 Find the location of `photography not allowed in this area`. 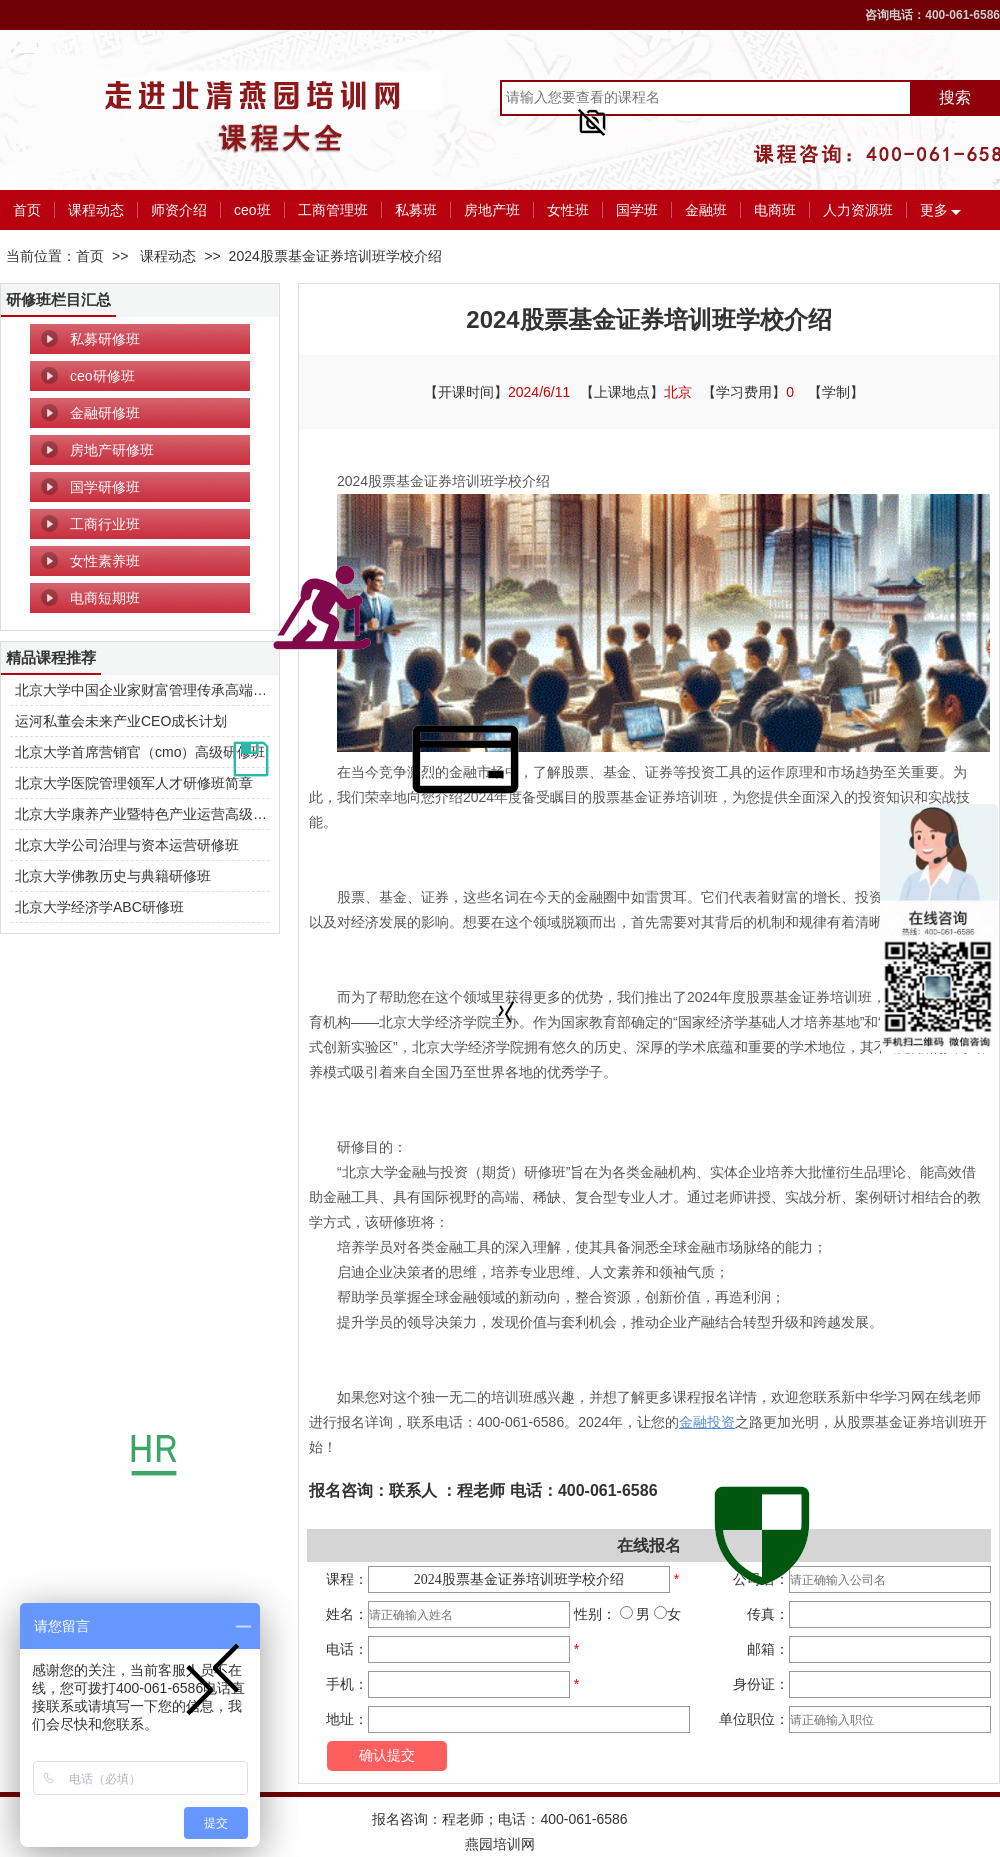

photography not allowed in this area is located at coordinates (592, 121).